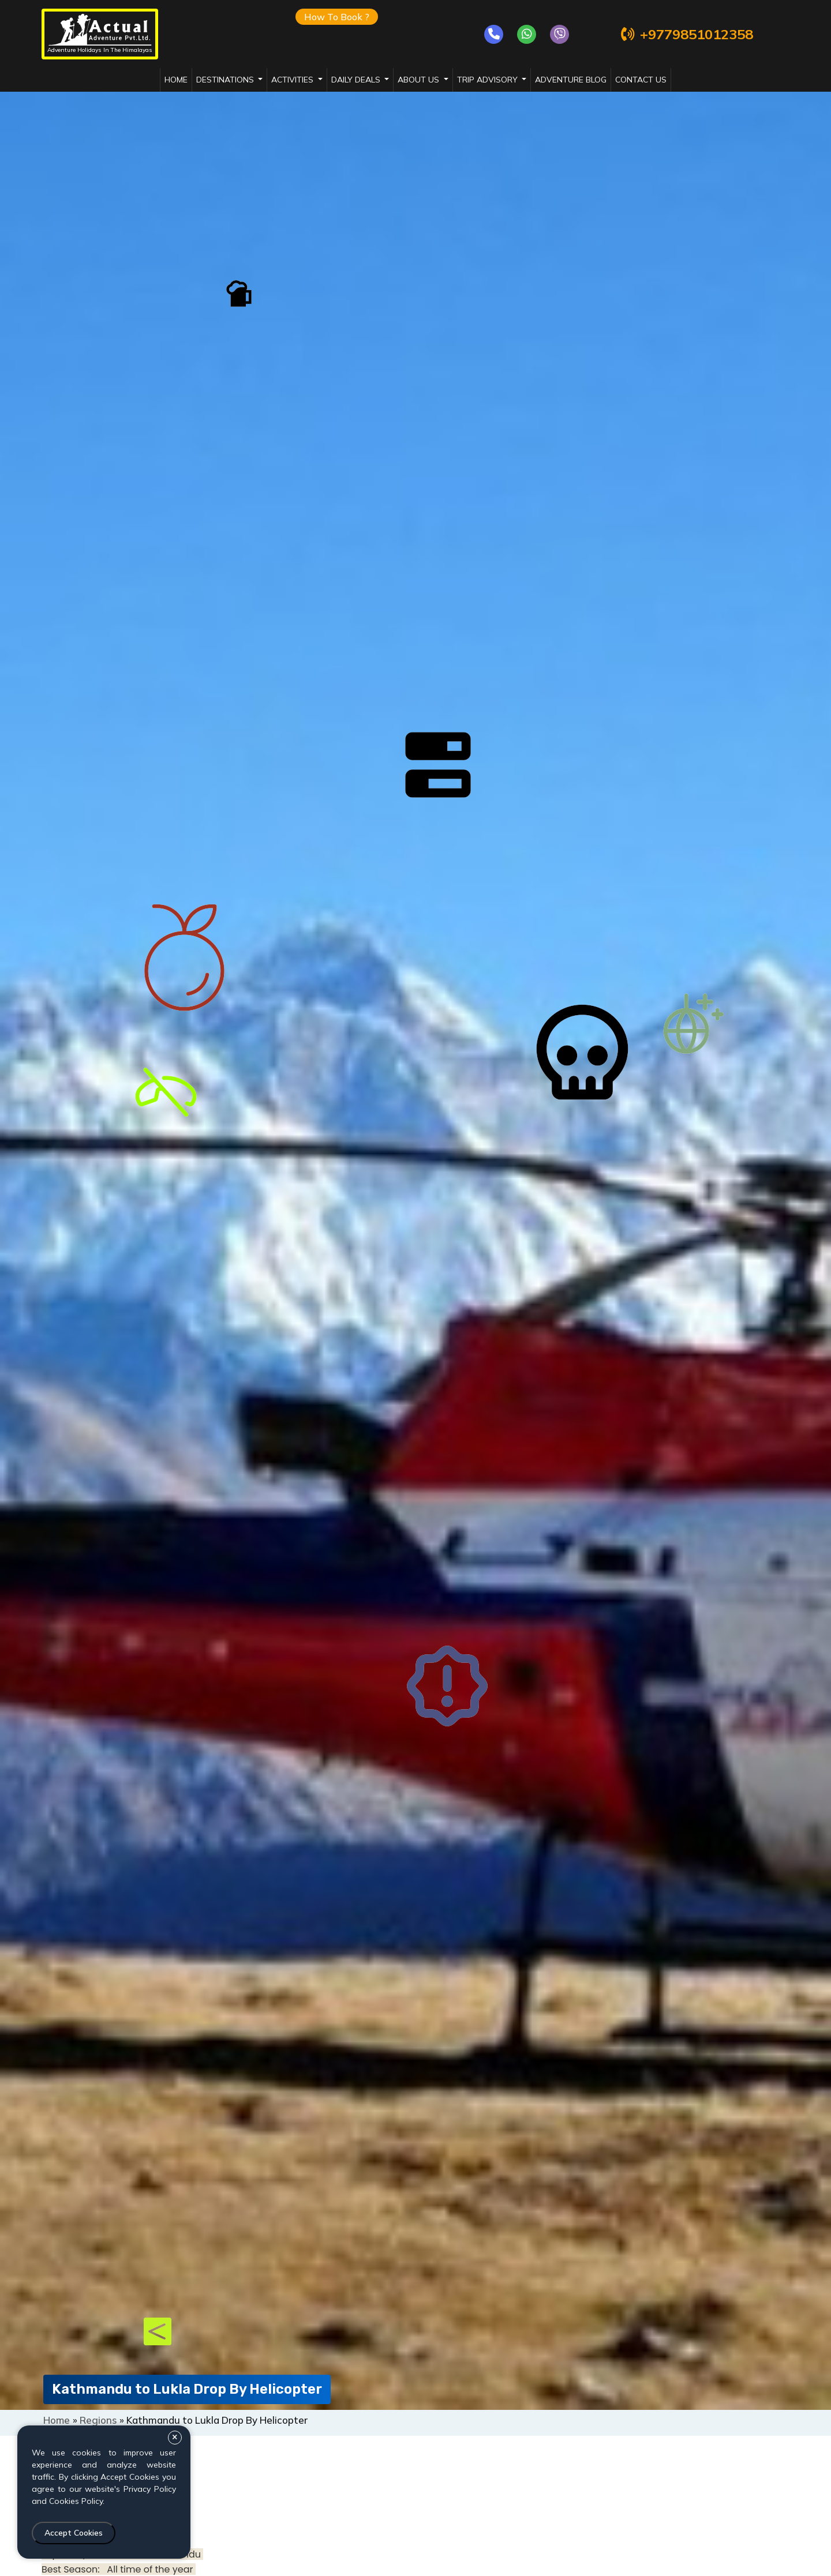  What do you see at coordinates (438, 765) in the screenshot?
I see `view task list or to-do items` at bounding box center [438, 765].